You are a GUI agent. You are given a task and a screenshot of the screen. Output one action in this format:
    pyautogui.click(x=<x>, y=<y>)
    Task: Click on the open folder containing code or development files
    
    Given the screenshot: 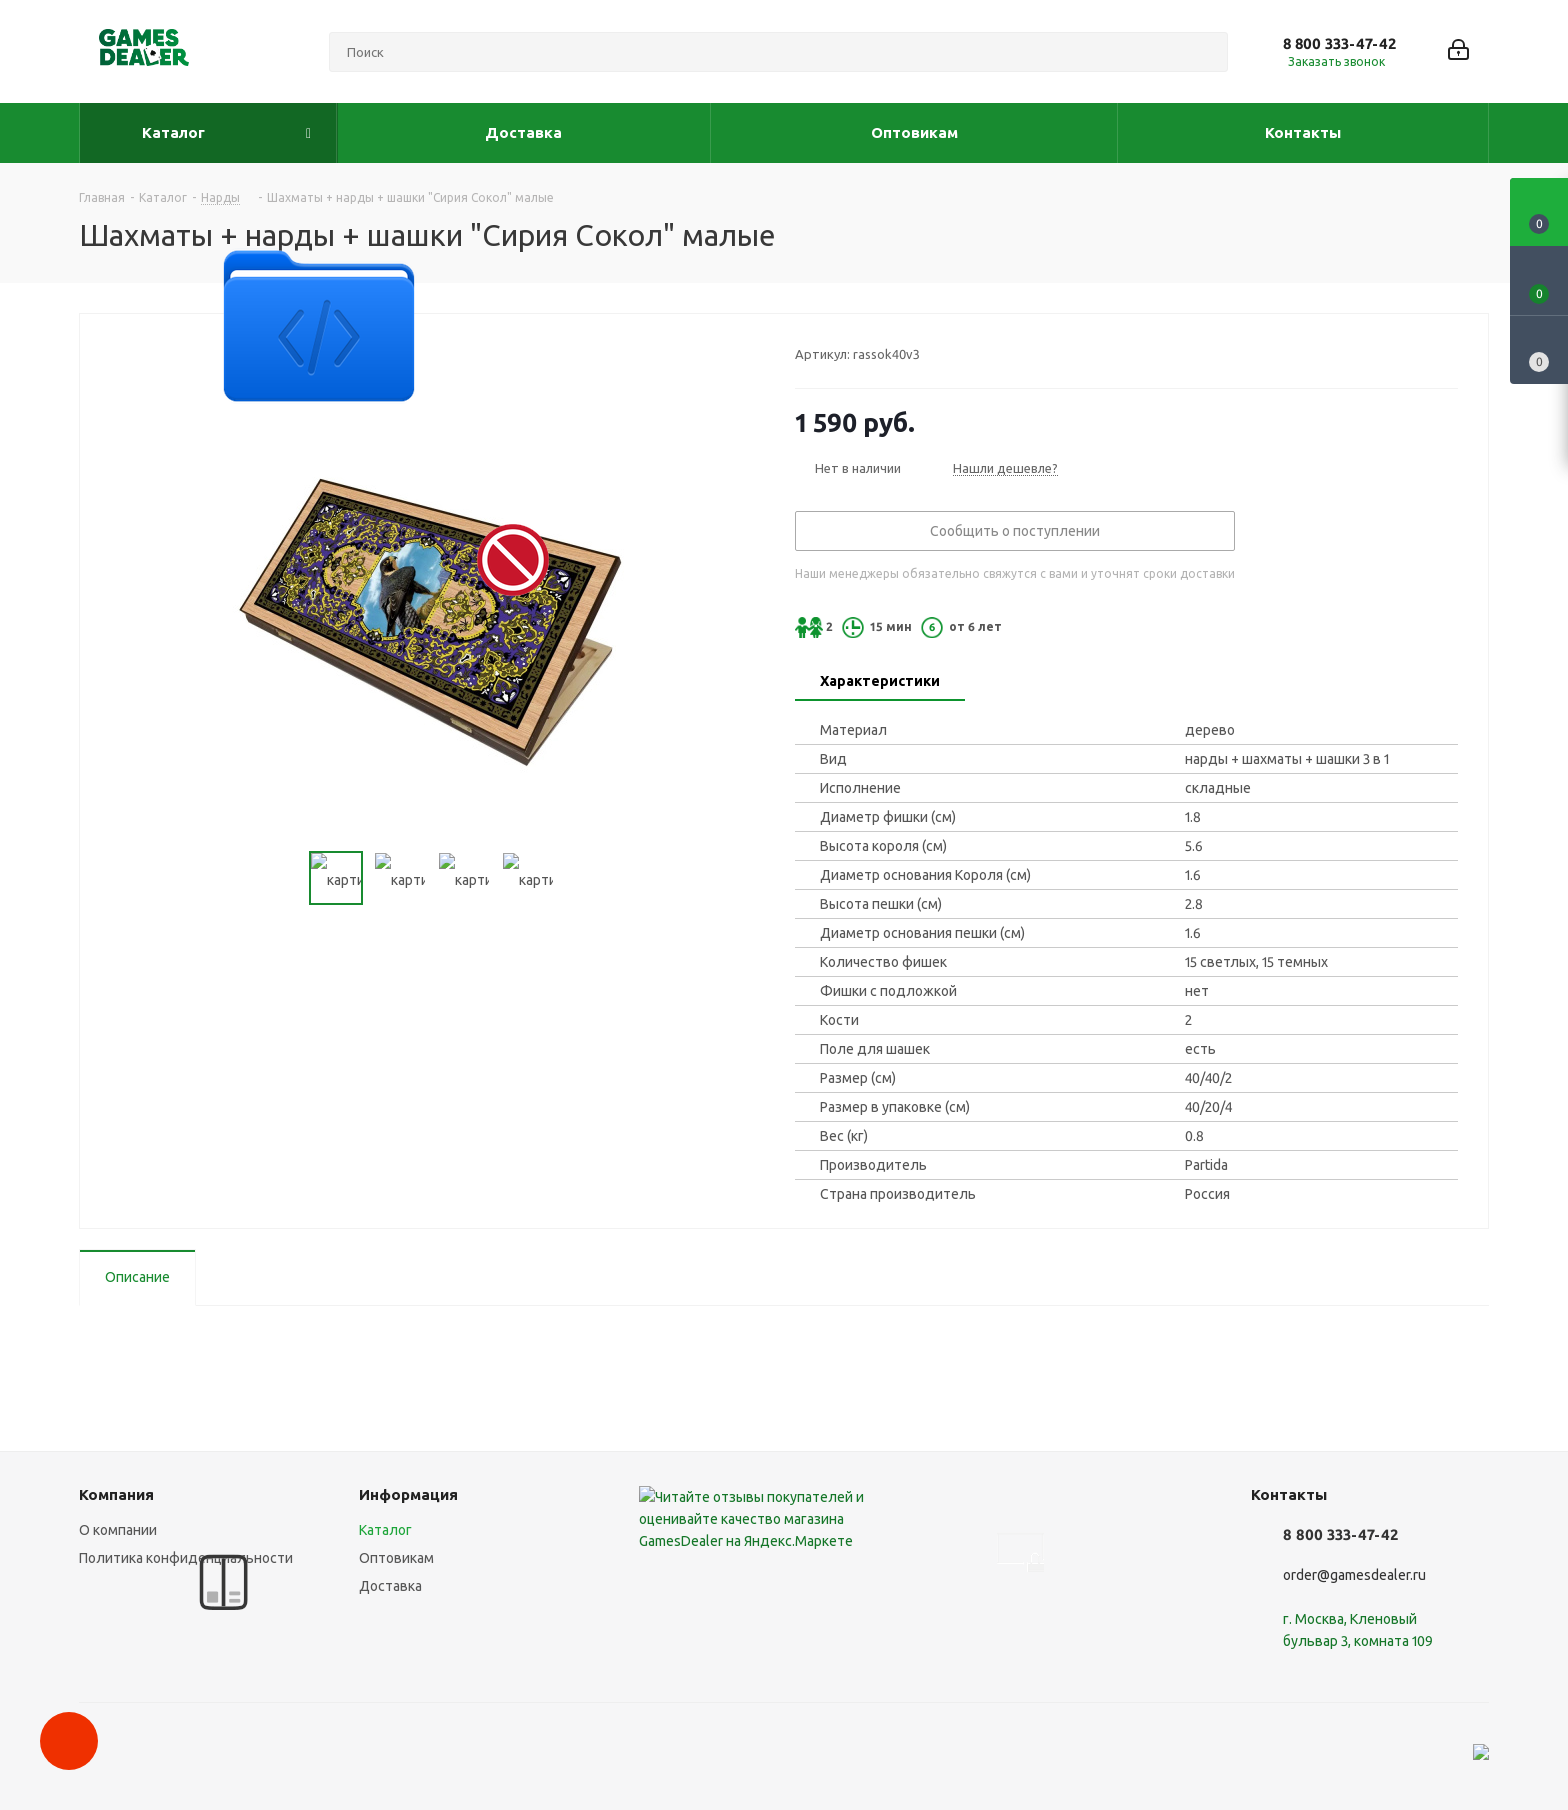 What is the action you would take?
    pyautogui.click(x=319, y=326)
    